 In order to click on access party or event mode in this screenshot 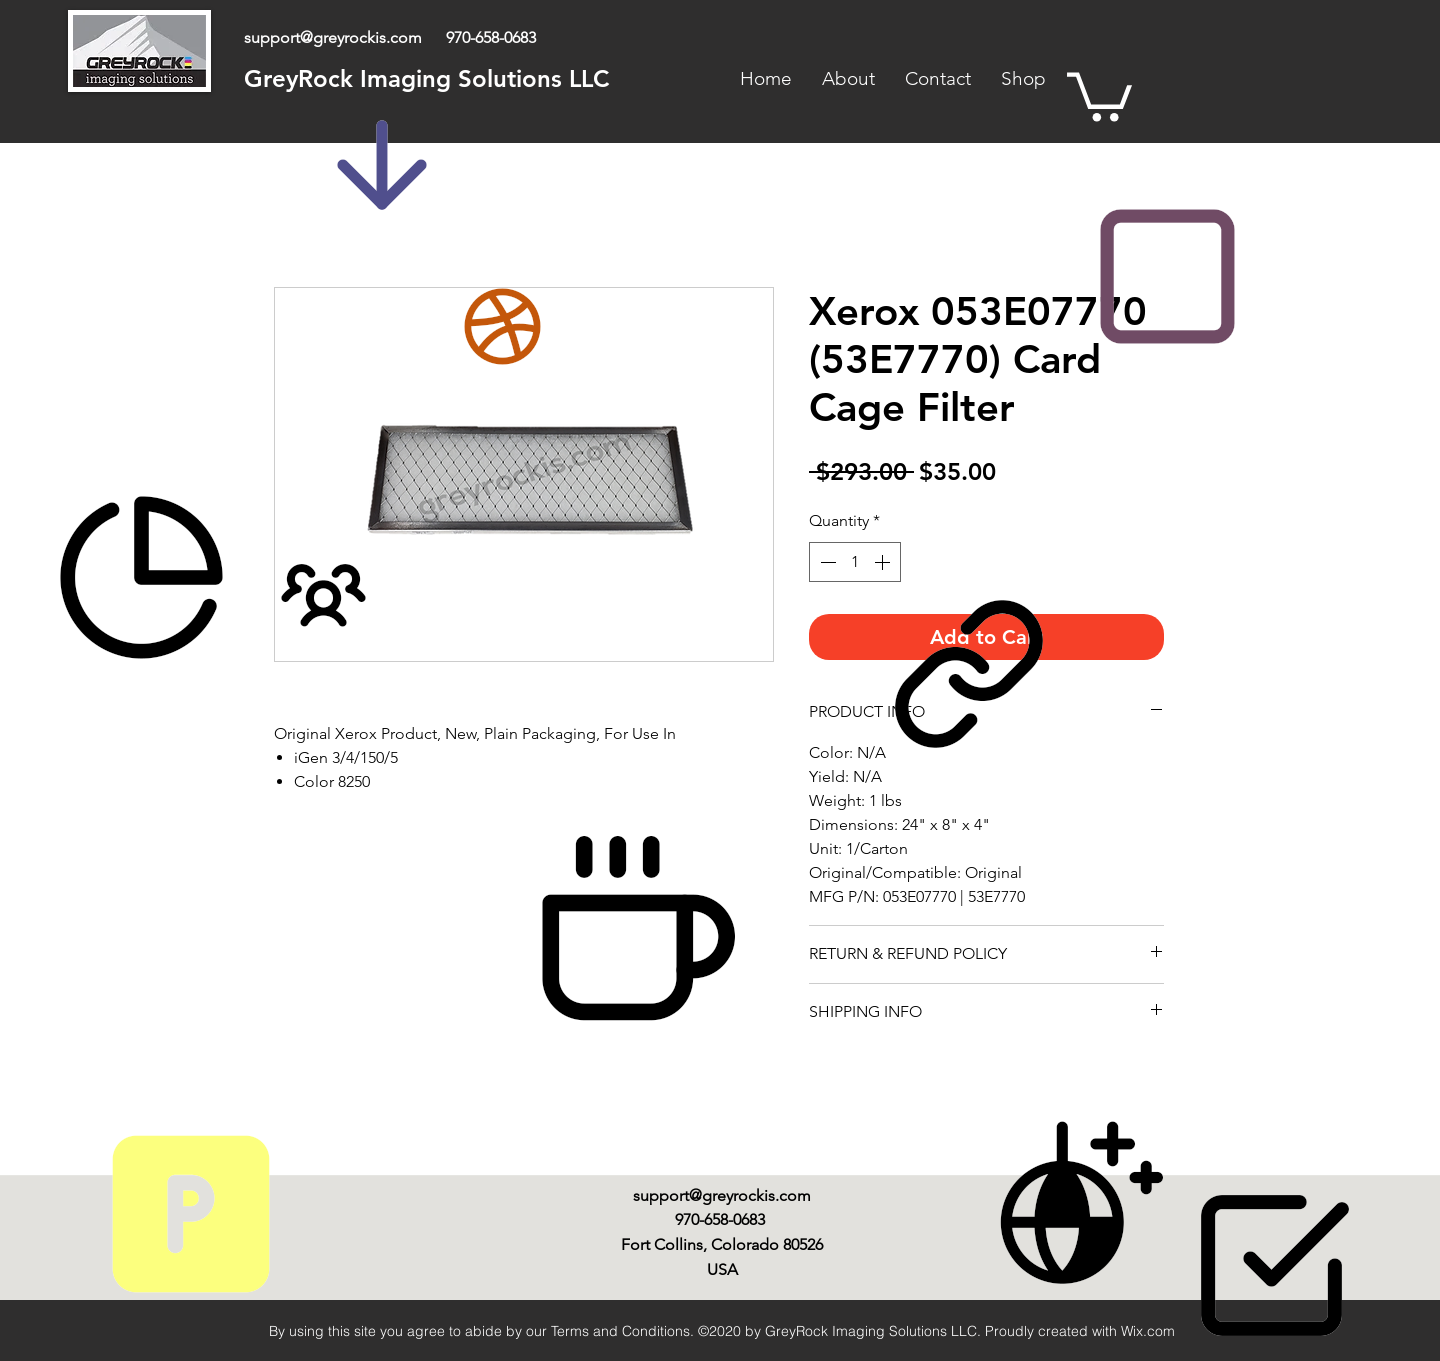, I will do `click(1073, 1205)`.